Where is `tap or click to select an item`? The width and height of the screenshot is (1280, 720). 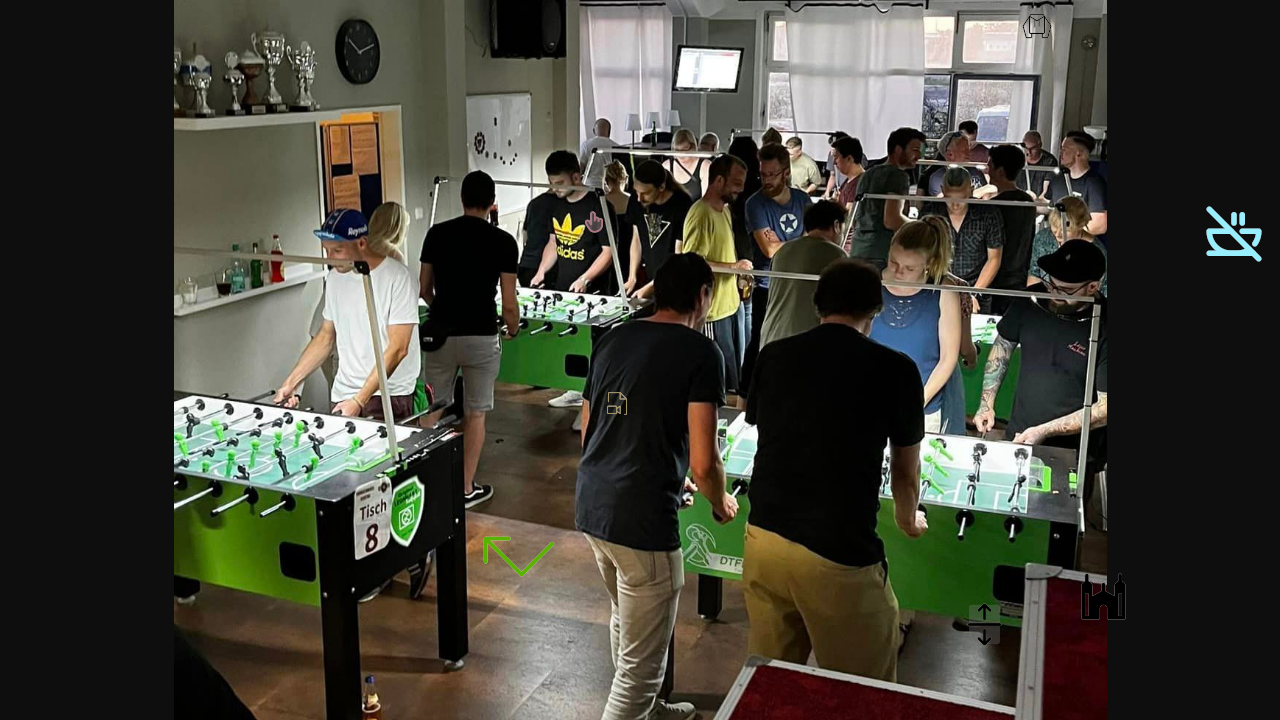 tap or click to select an item is located at coordinates (594, 222).